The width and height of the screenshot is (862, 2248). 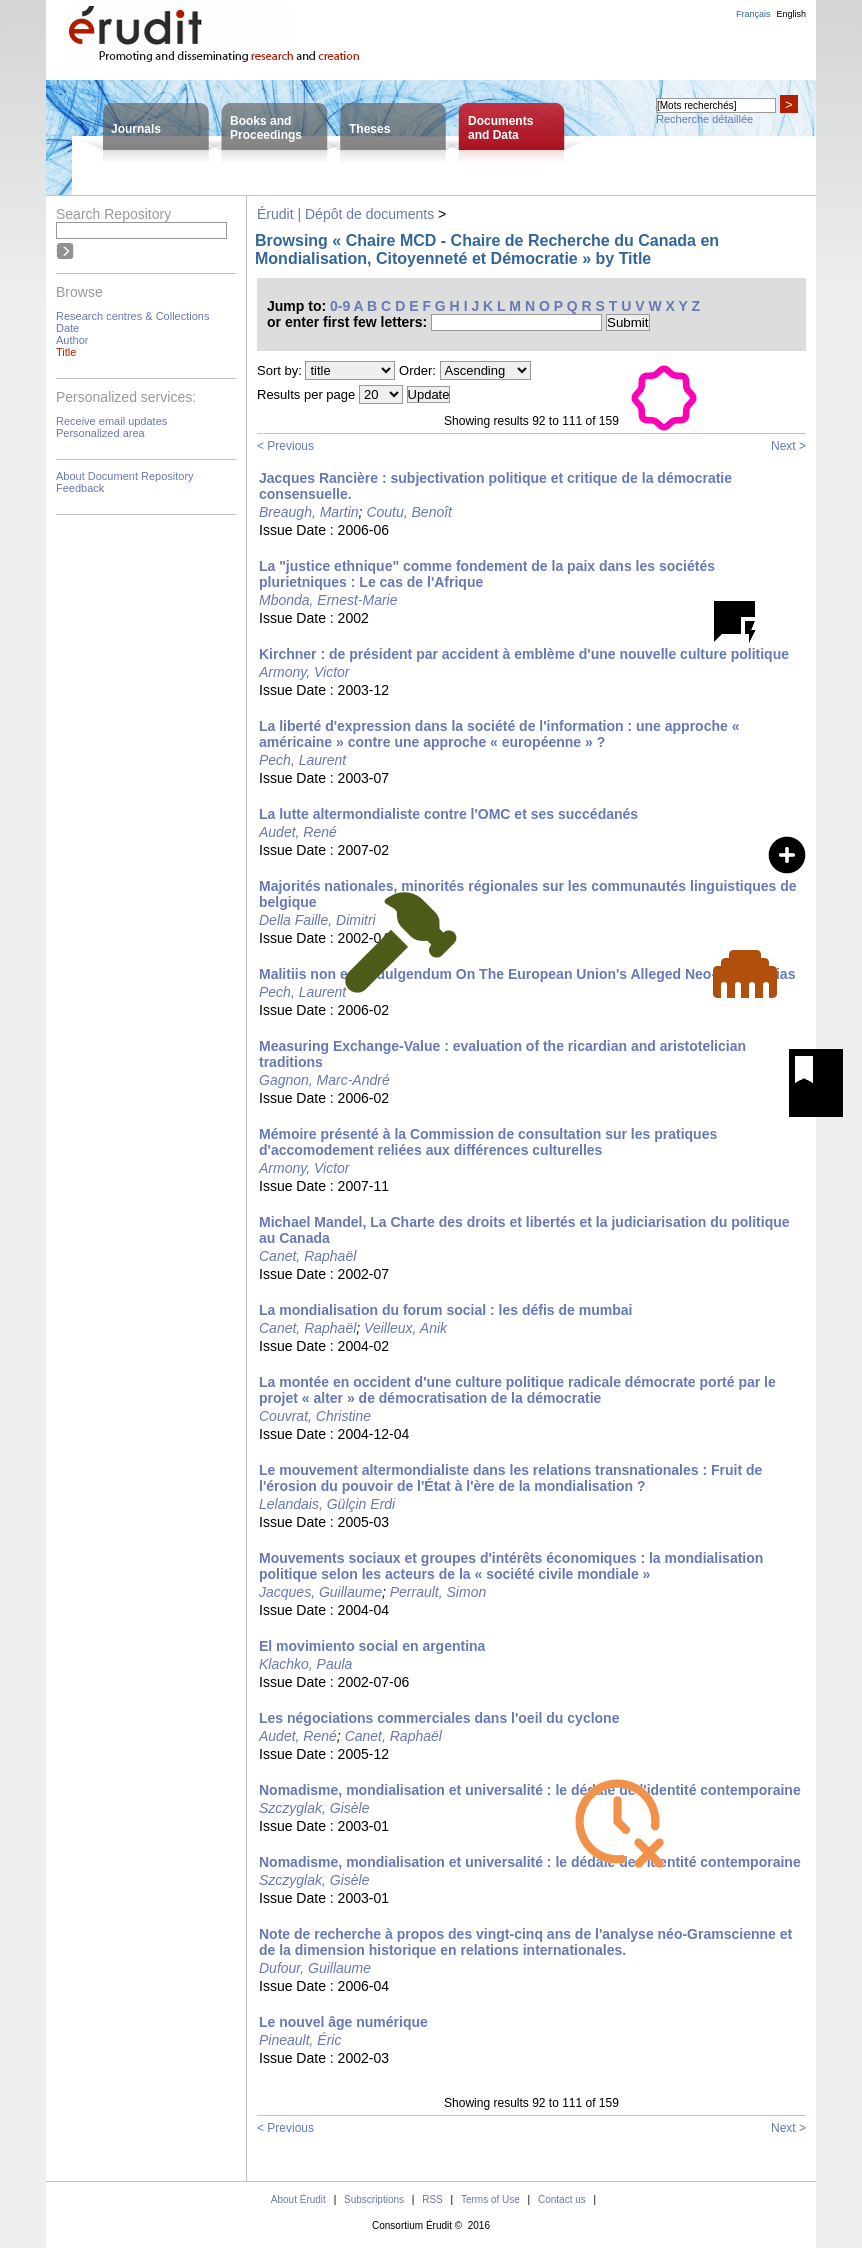 I want to click on add a new item, so click(x=787, y=855).